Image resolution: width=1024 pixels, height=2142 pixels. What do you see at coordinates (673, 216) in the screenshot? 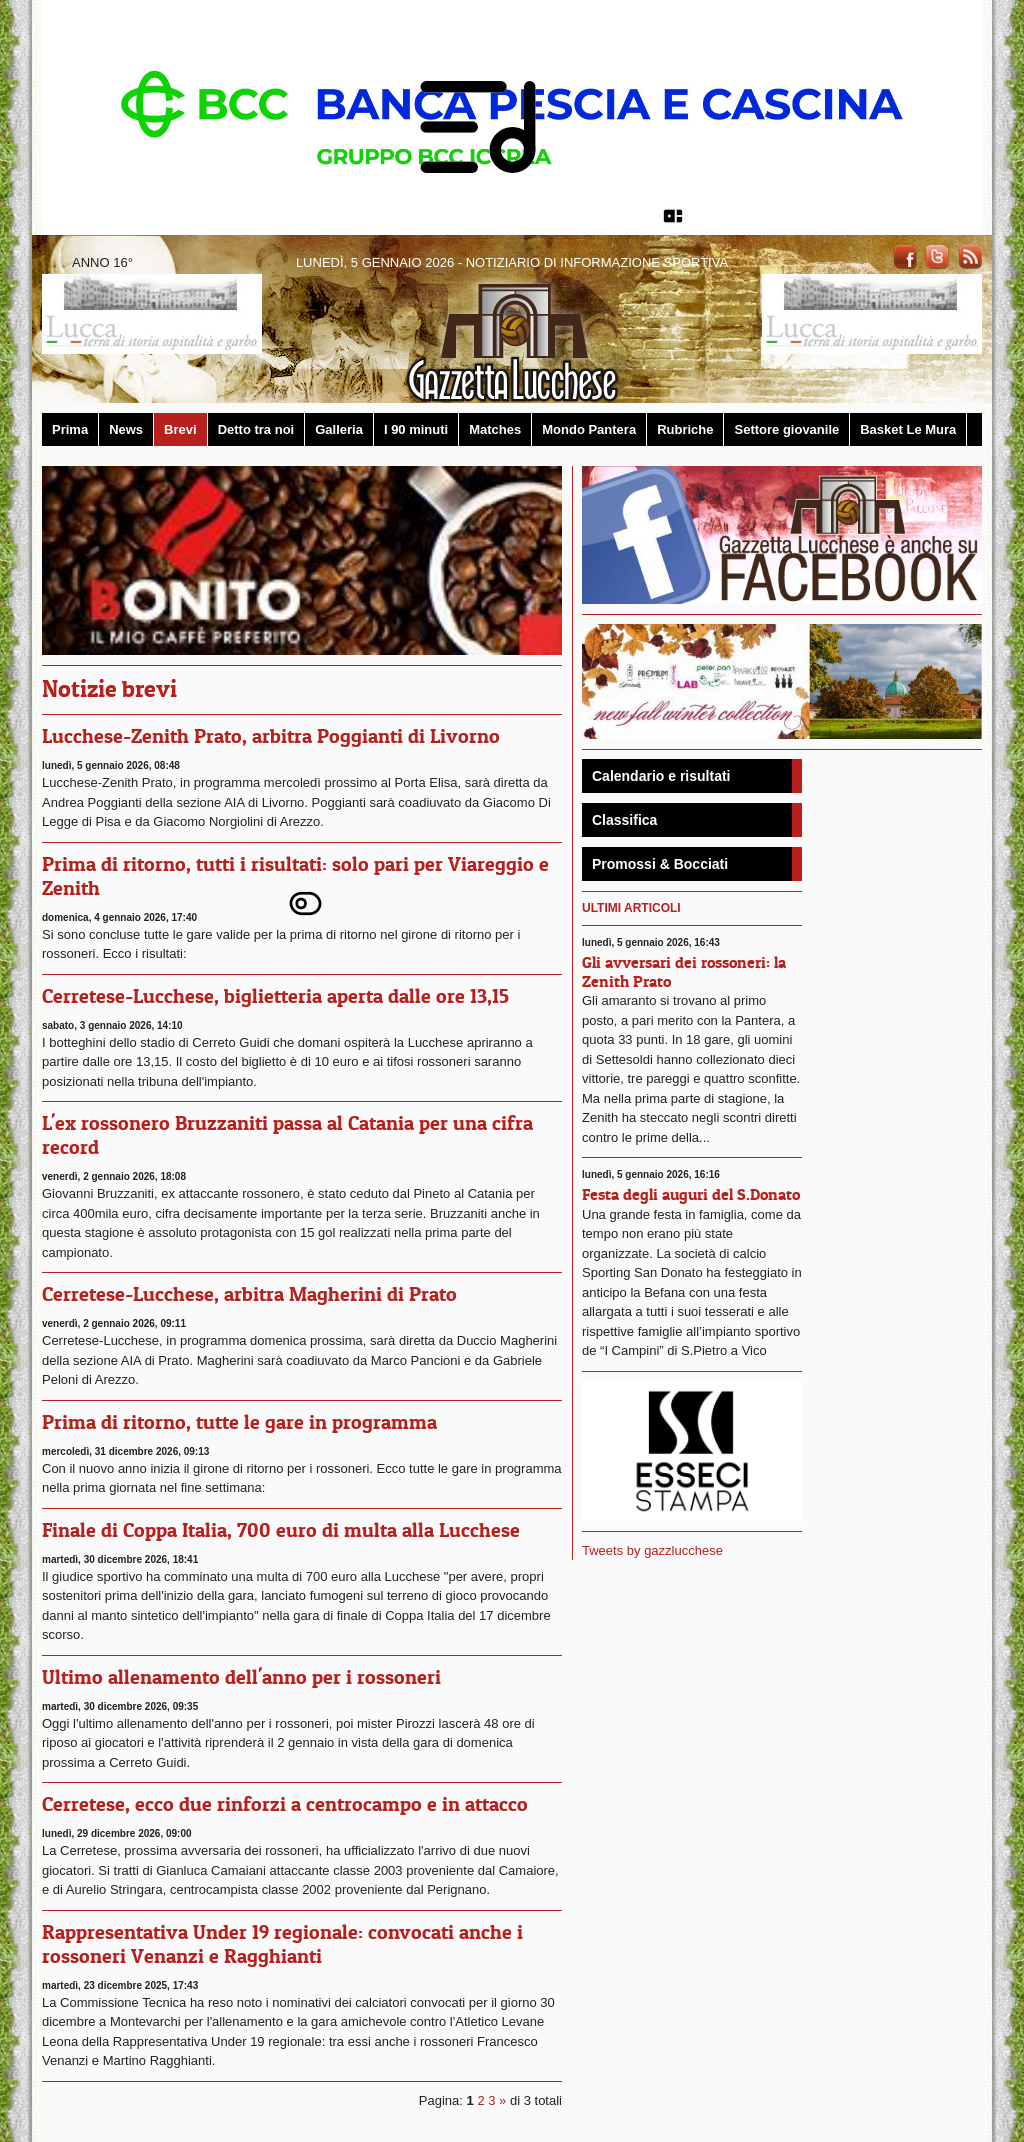
I see `access bento box or meal ordering feature` at bounding box center [673, 216].